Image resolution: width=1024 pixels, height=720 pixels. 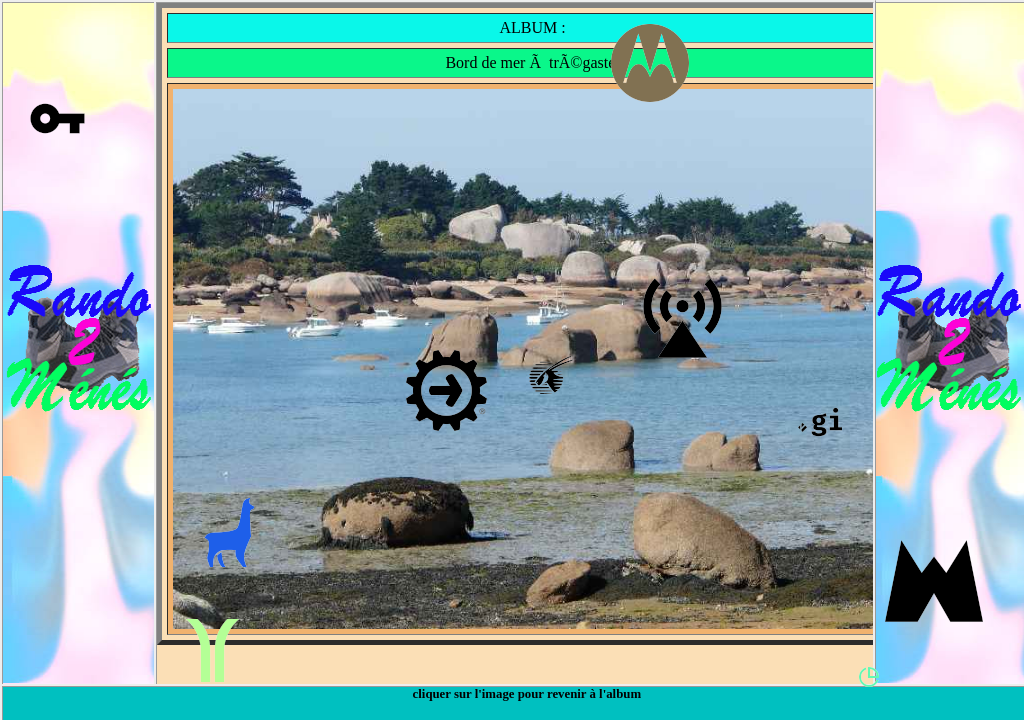 I want to click on wgpu graphics library logo, so click(x=934, y=581).